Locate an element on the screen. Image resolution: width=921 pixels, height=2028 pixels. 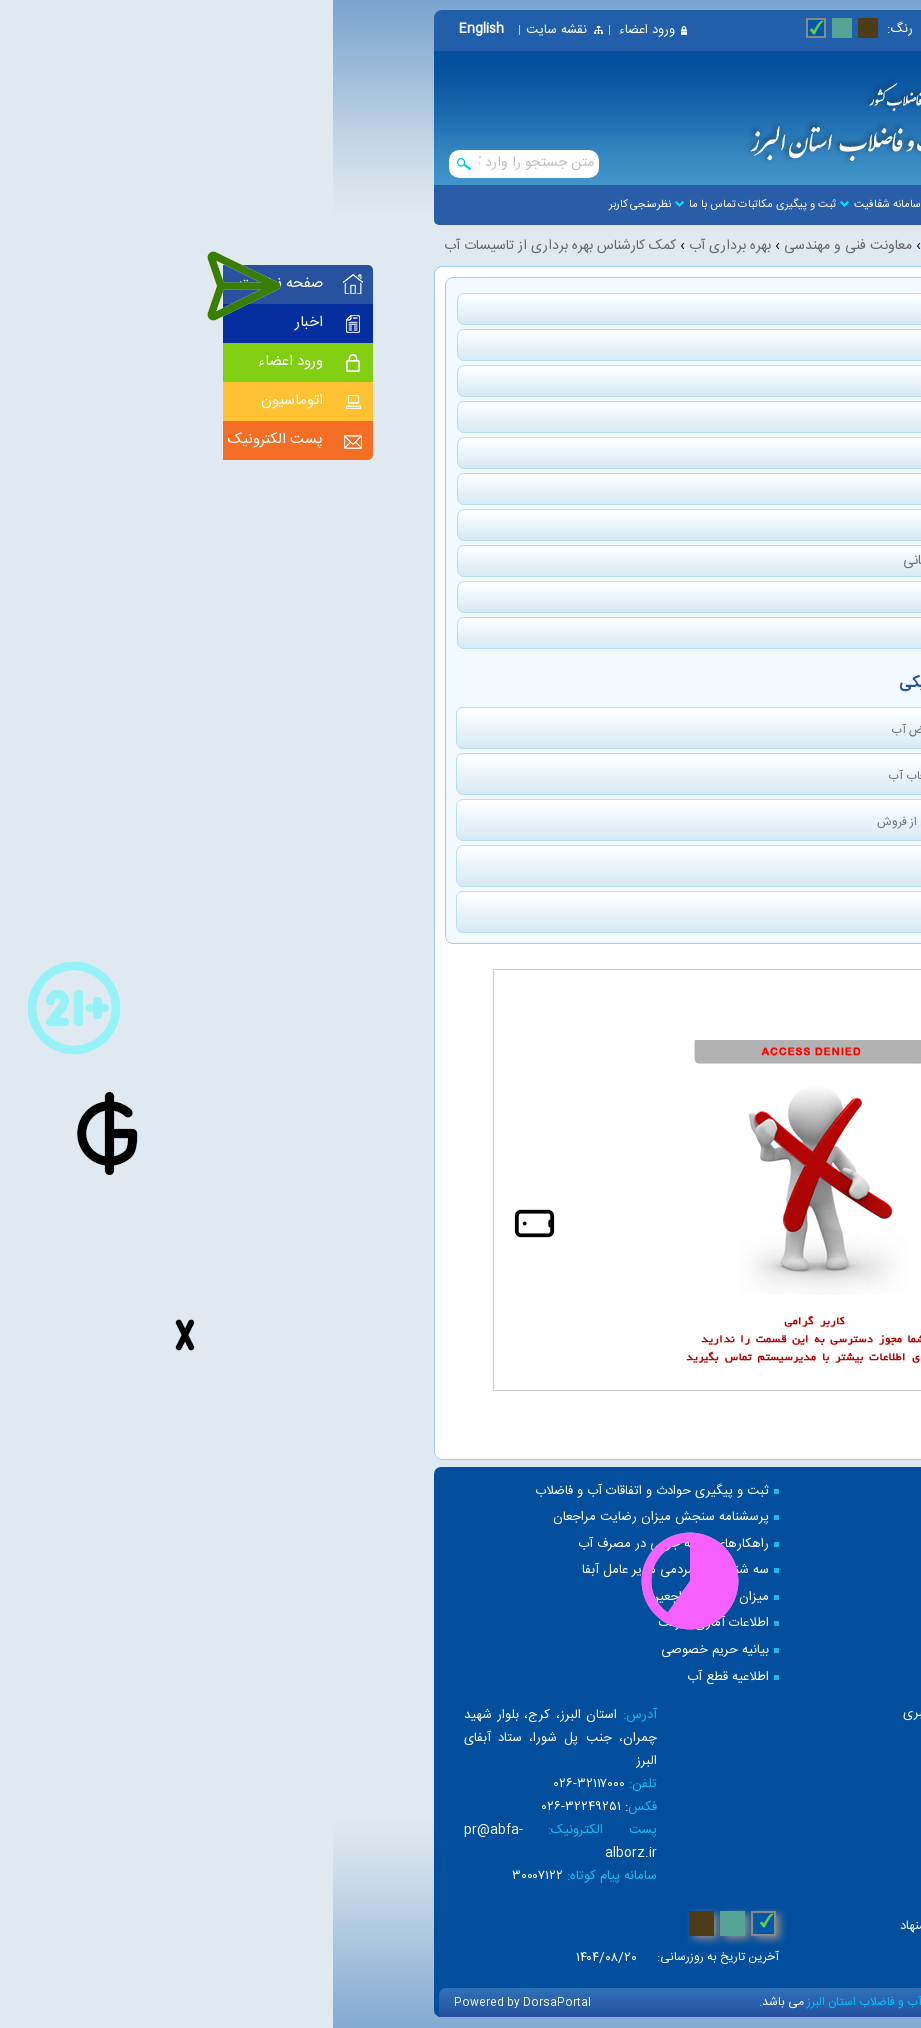
indicates content restricted to users 21 and older is located at coordinates (74, 1008).